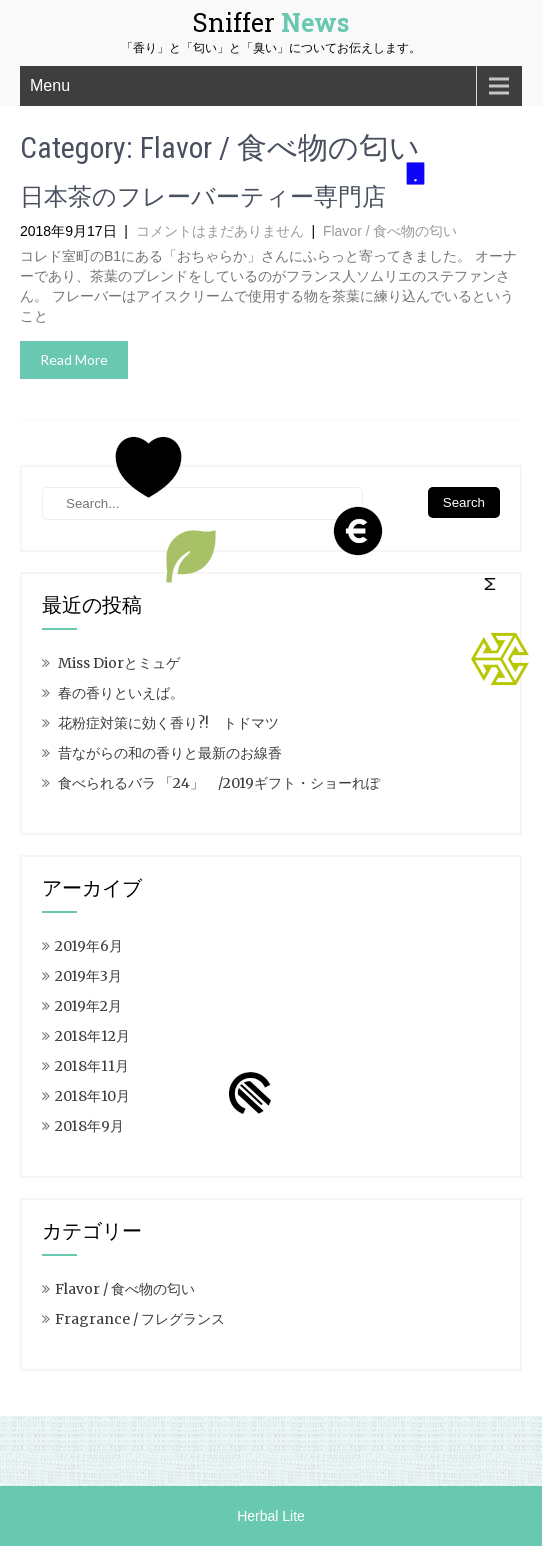 The image size is (542, 1546). Describe the element at coordinates (490, 584) in the screenshot. I see `insert a mathematical sum or formula` at that location.